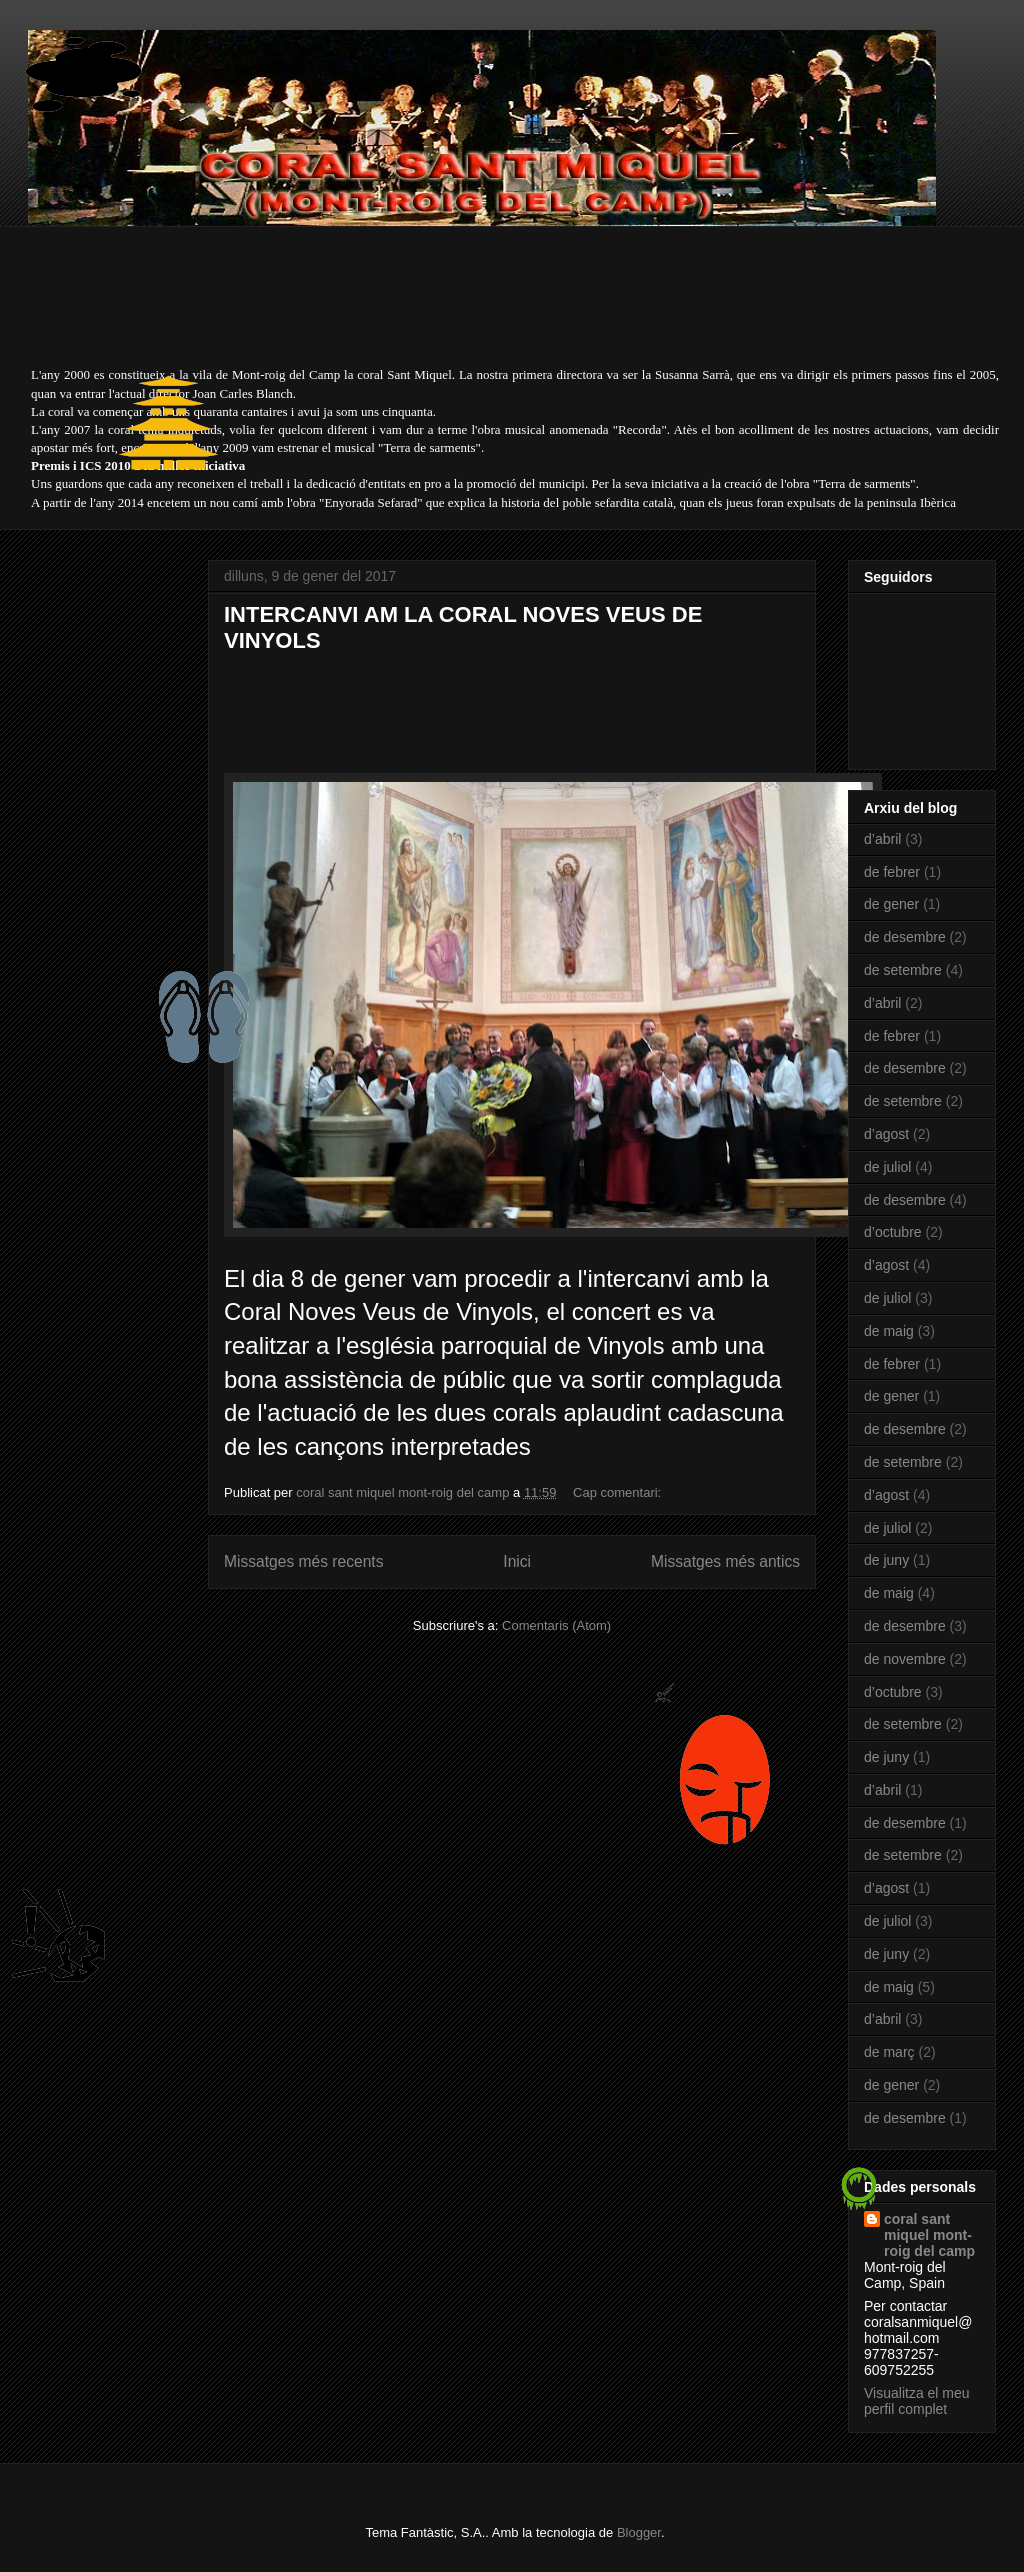 The image size is (1024, 2572). I want to click on anti-aircraft gun unit or defense structure in a strategy game, so click(664, 1692).